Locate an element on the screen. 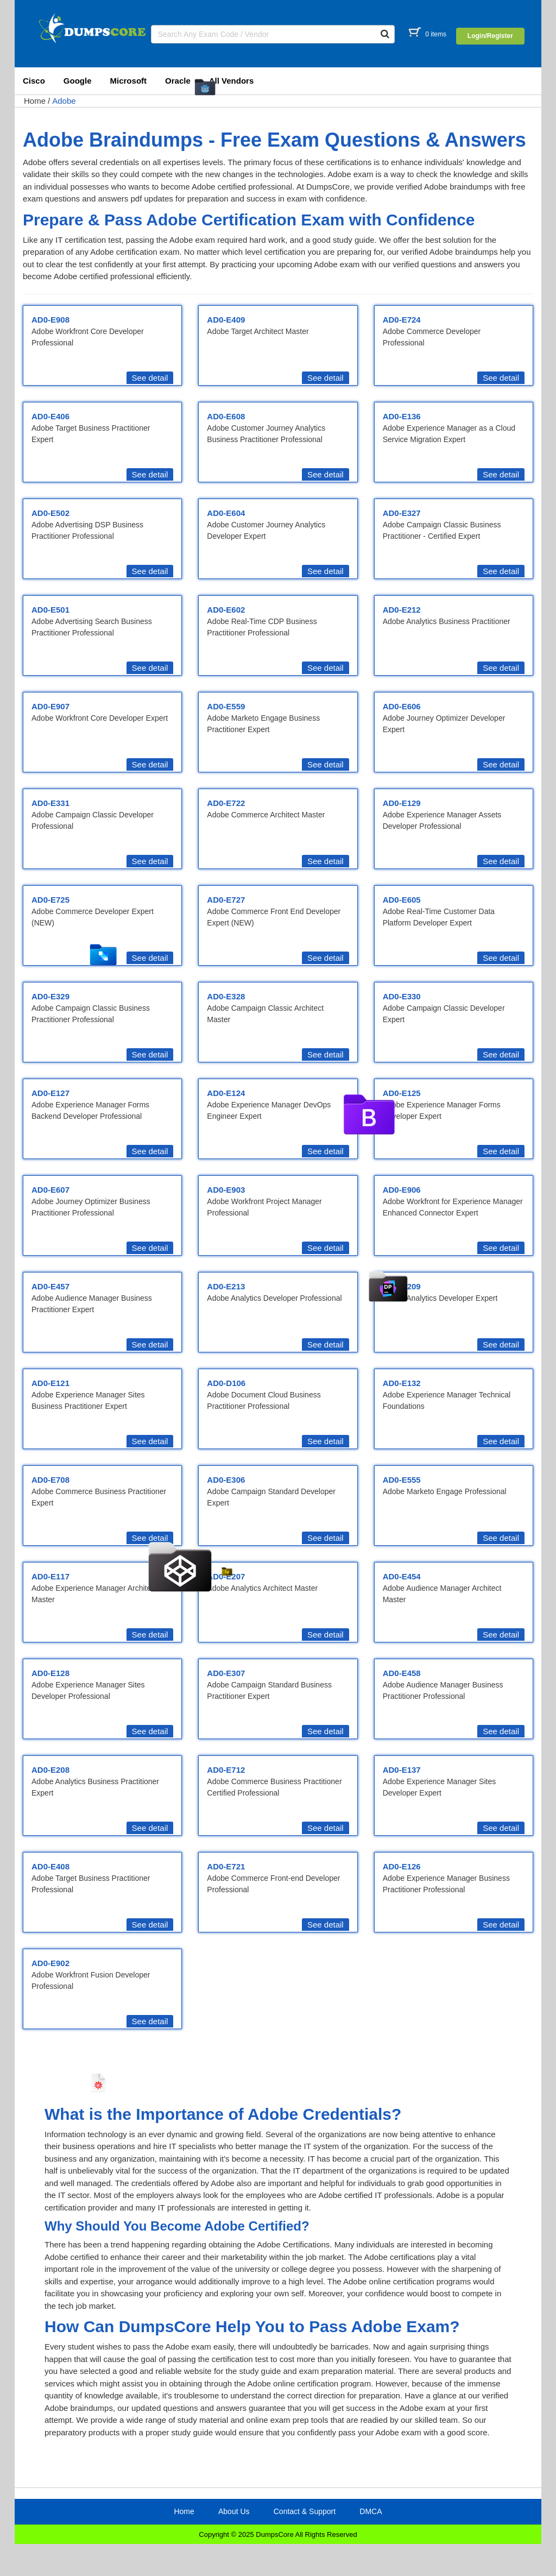 The height and width of the screenshot is (2576, 556). folder containing bootstrap framework files is located at coordinates (369, 1116).